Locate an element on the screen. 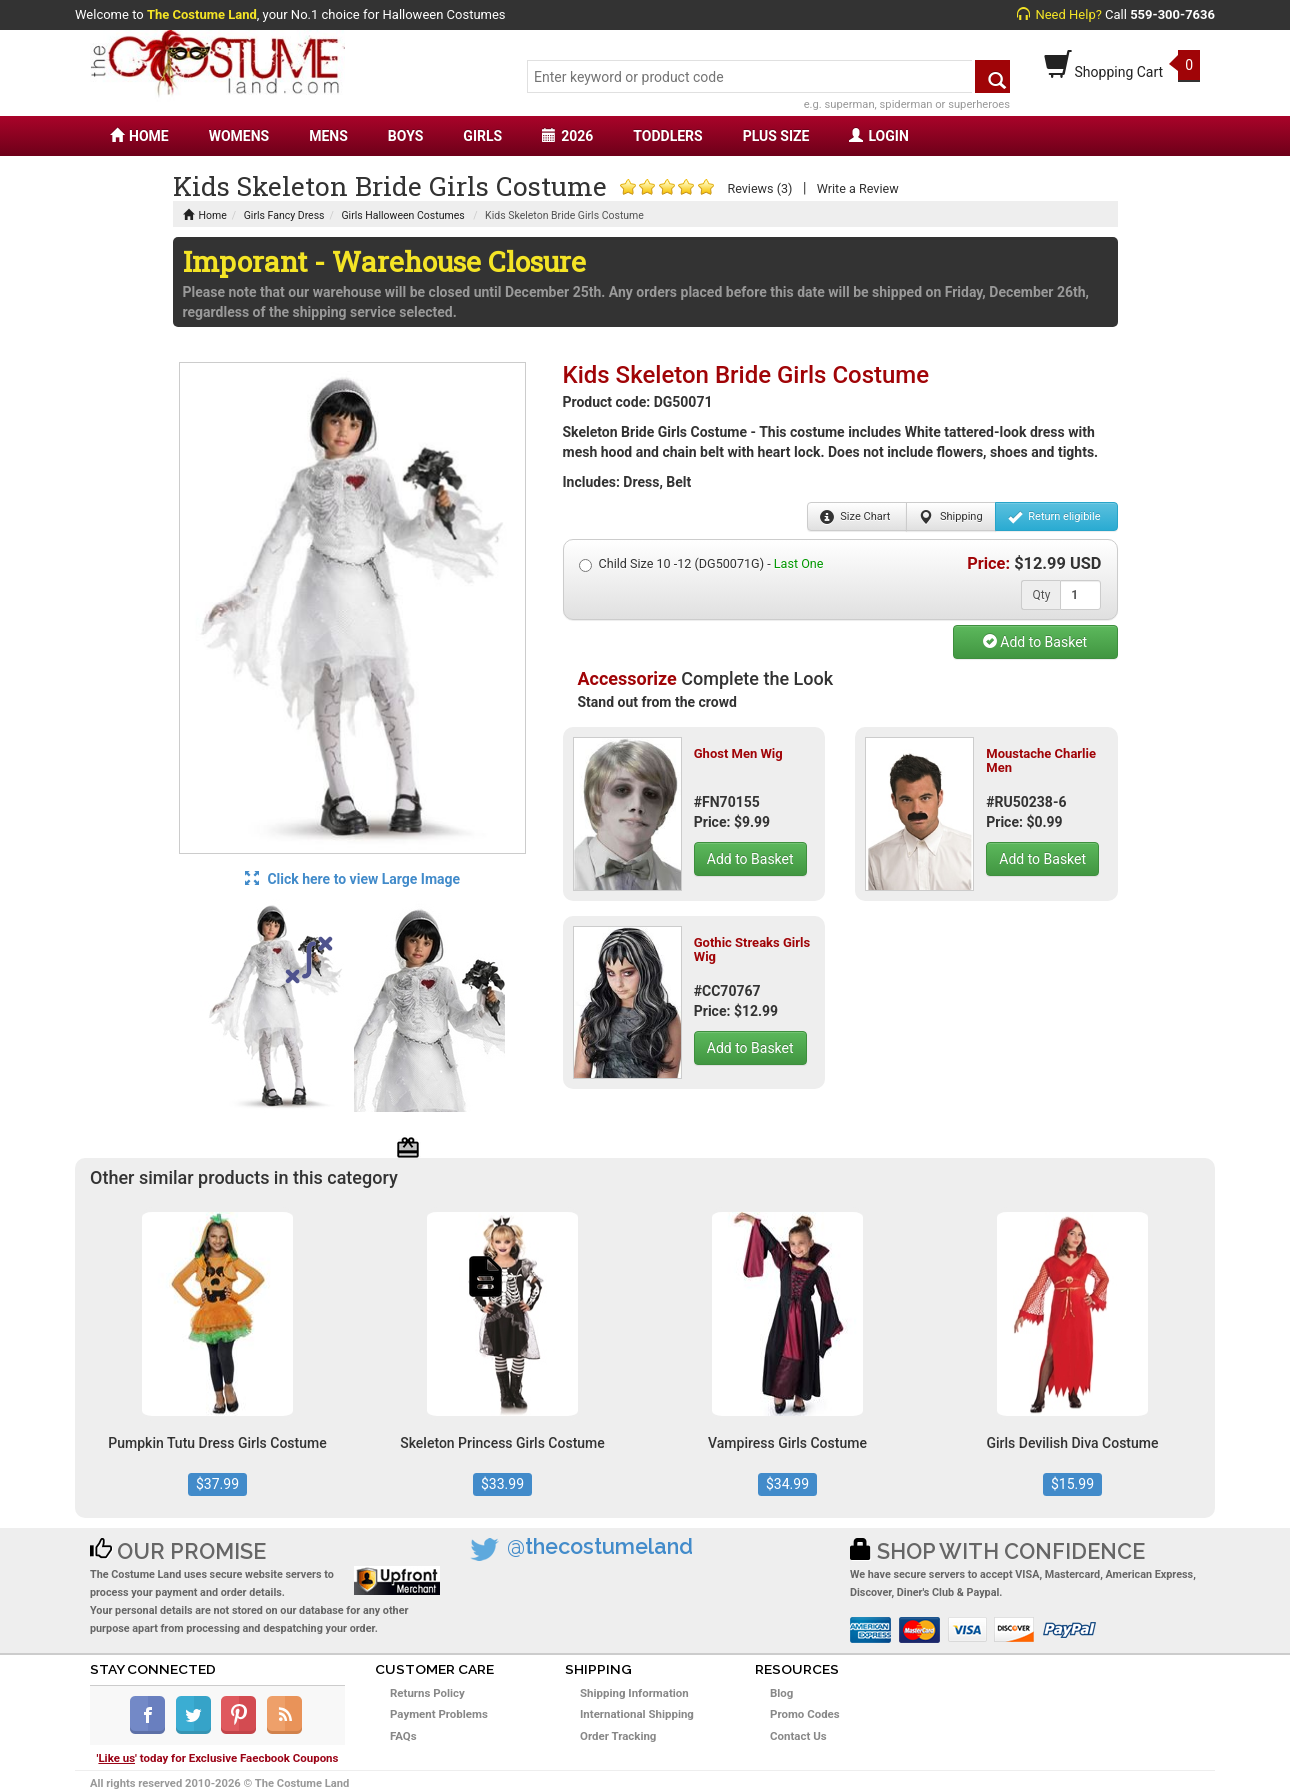  view or redeem a gift card is located at coordinates (408, 1148).